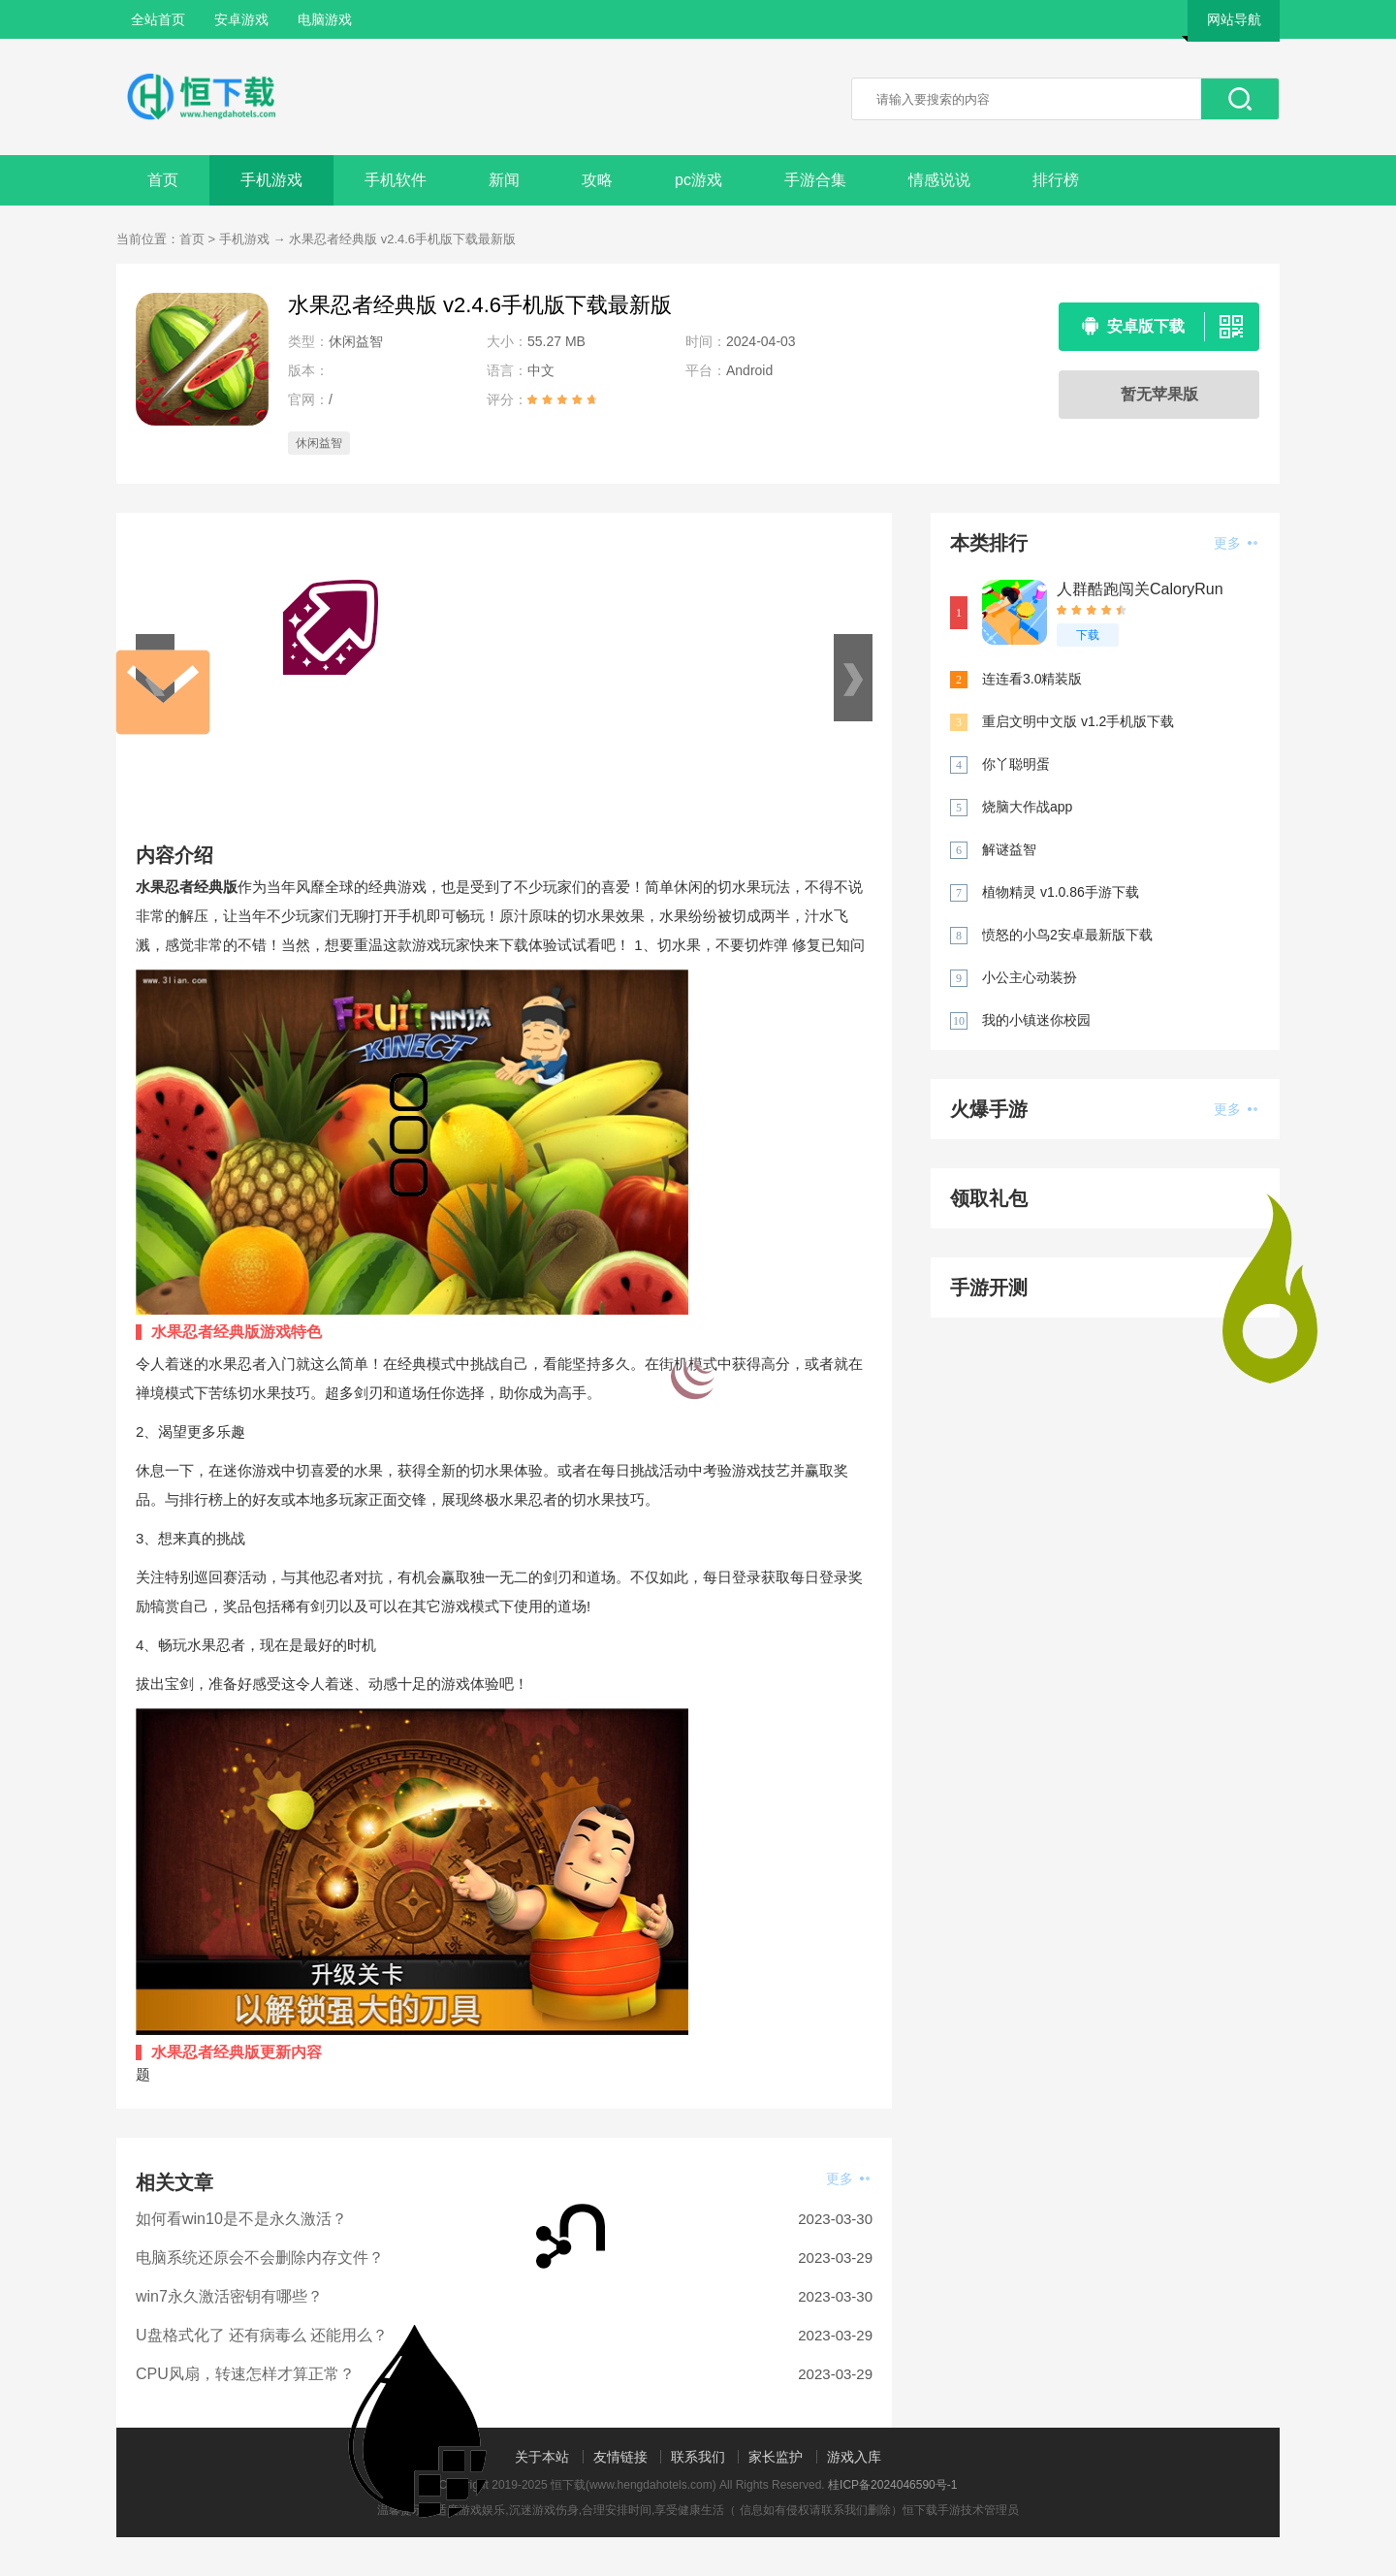 Image resolution: width=1396 pixels, height=2576 pixels. Describe the element at coordinates (417, 2421) in the screenshot. I see `Apache NiFi application logo` at that location.